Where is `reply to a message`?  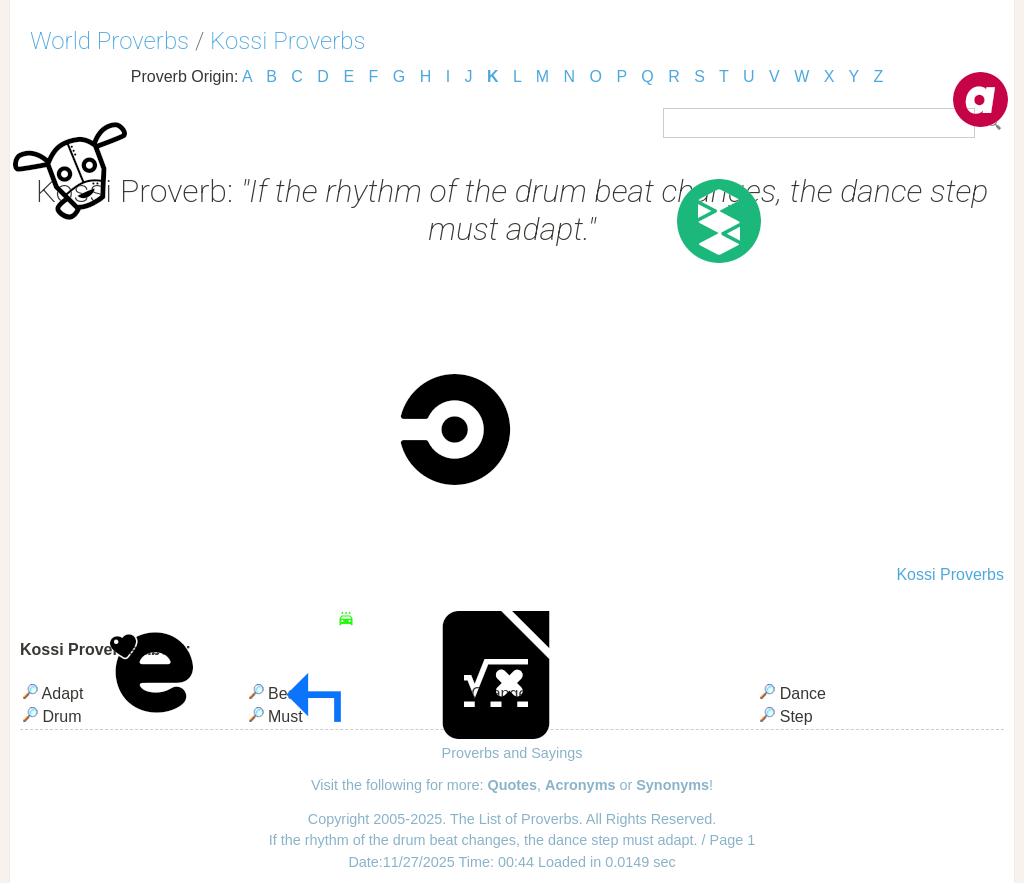
reply to a message is located at coordinates (317, 698).